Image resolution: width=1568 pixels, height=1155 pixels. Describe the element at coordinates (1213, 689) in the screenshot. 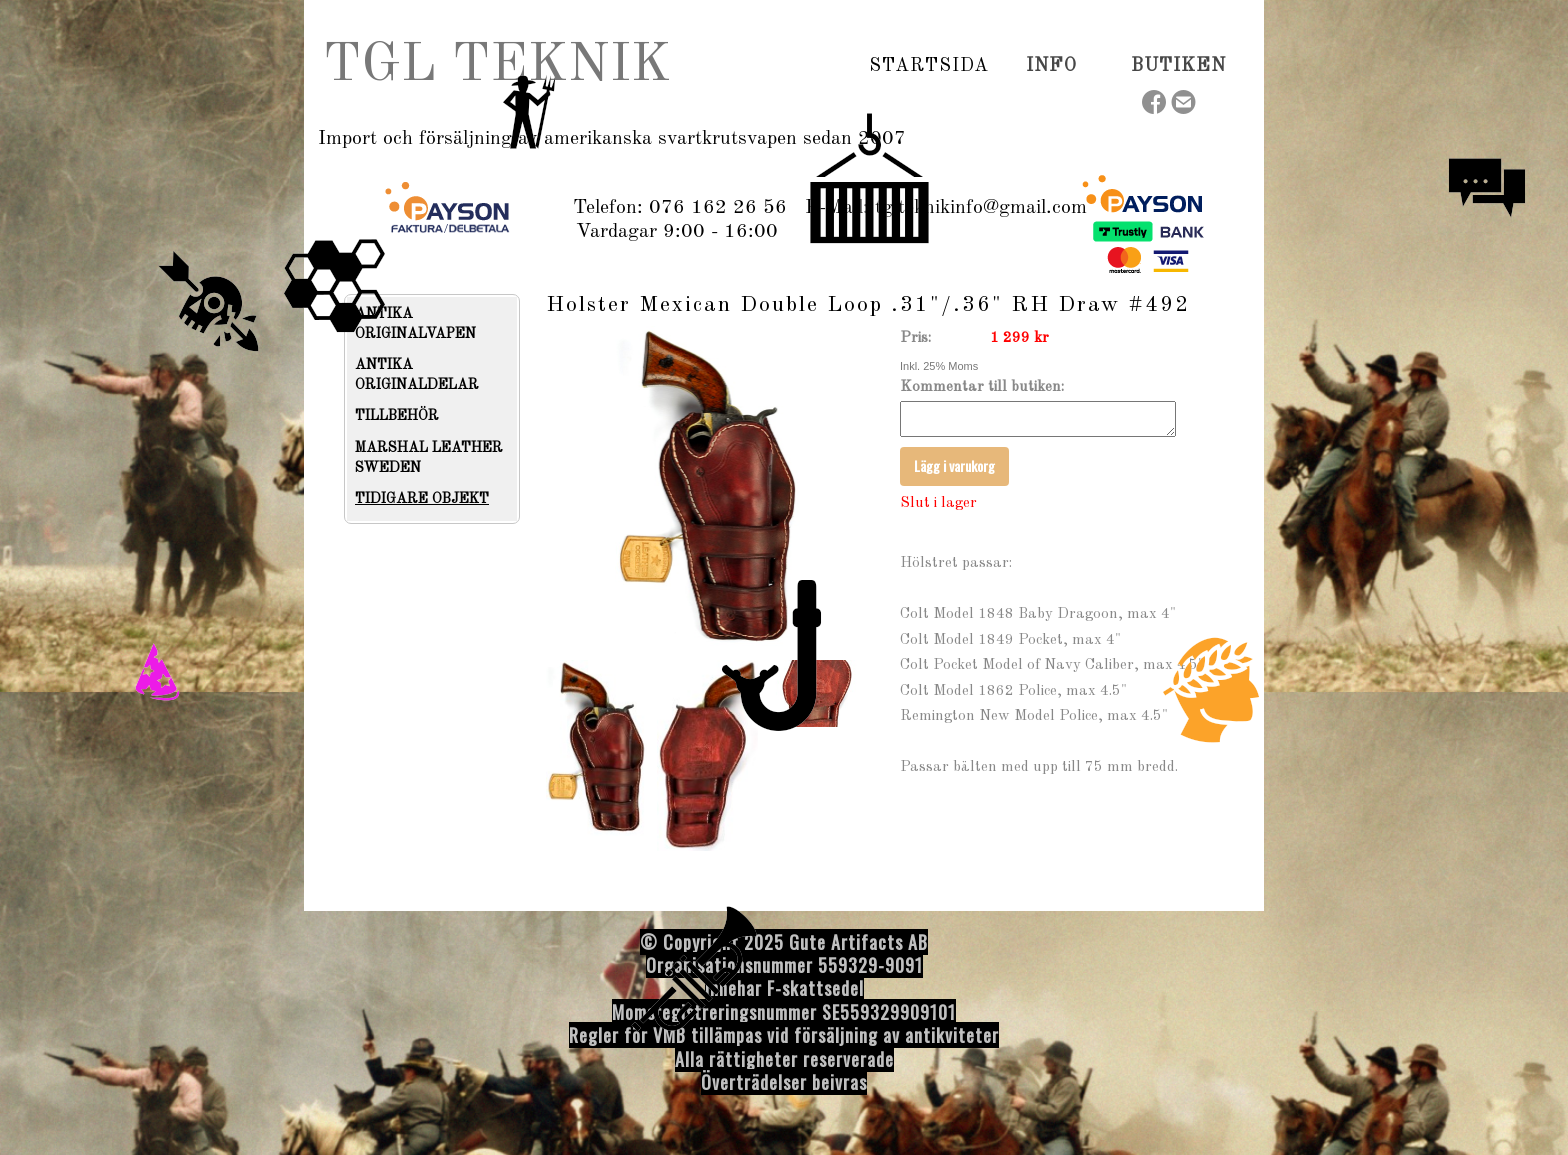

I see `represents a roman empire or ancient history themed game` at that location.